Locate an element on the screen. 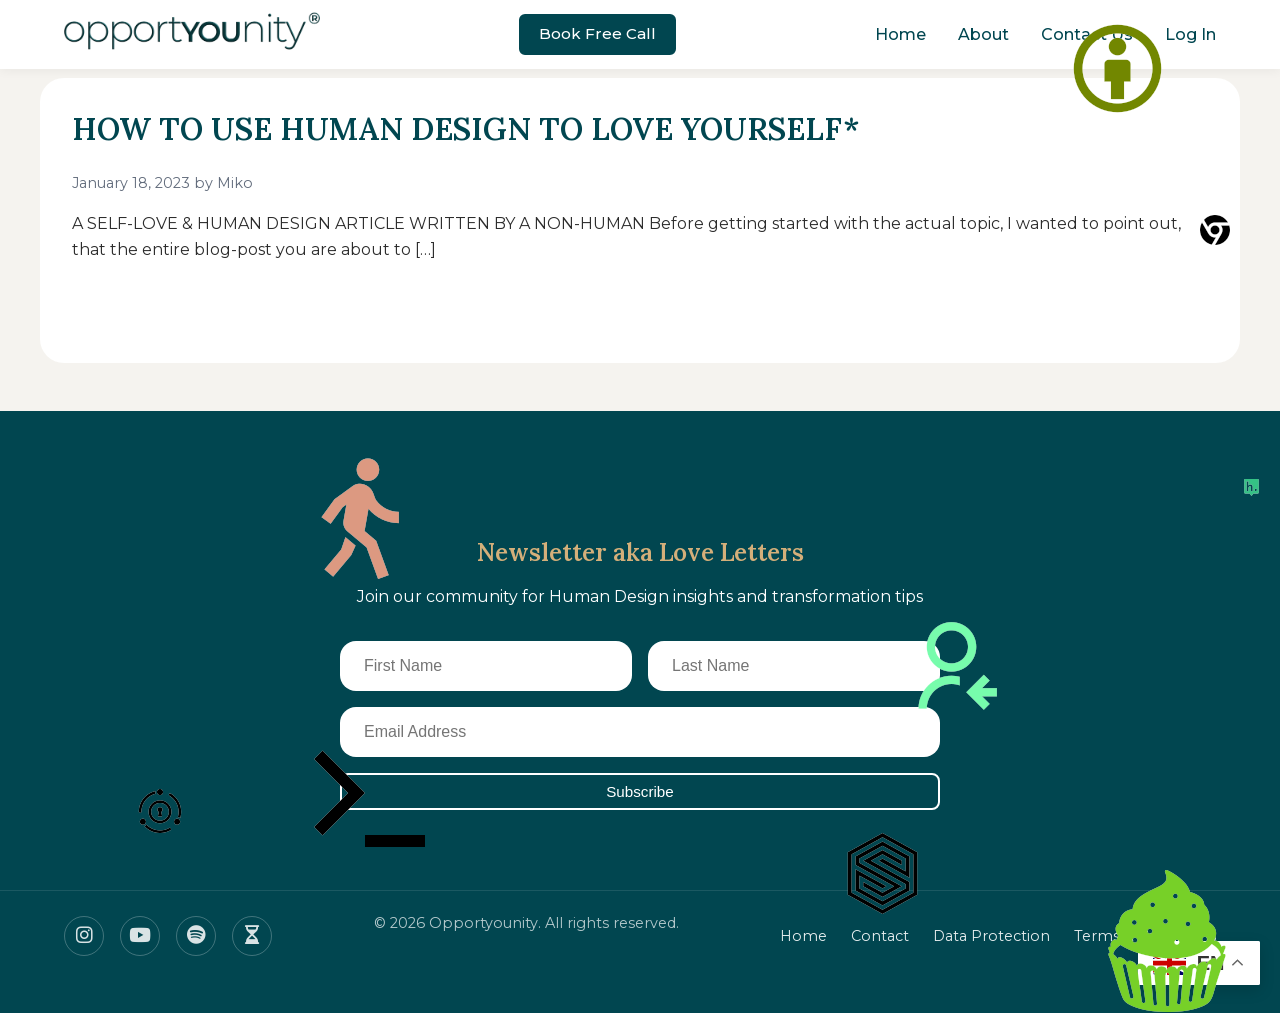 Image resolution: width=1280 pixels, height=1013 pixels. open hypothesis annotation tool is located at coordinates (1251, 487).